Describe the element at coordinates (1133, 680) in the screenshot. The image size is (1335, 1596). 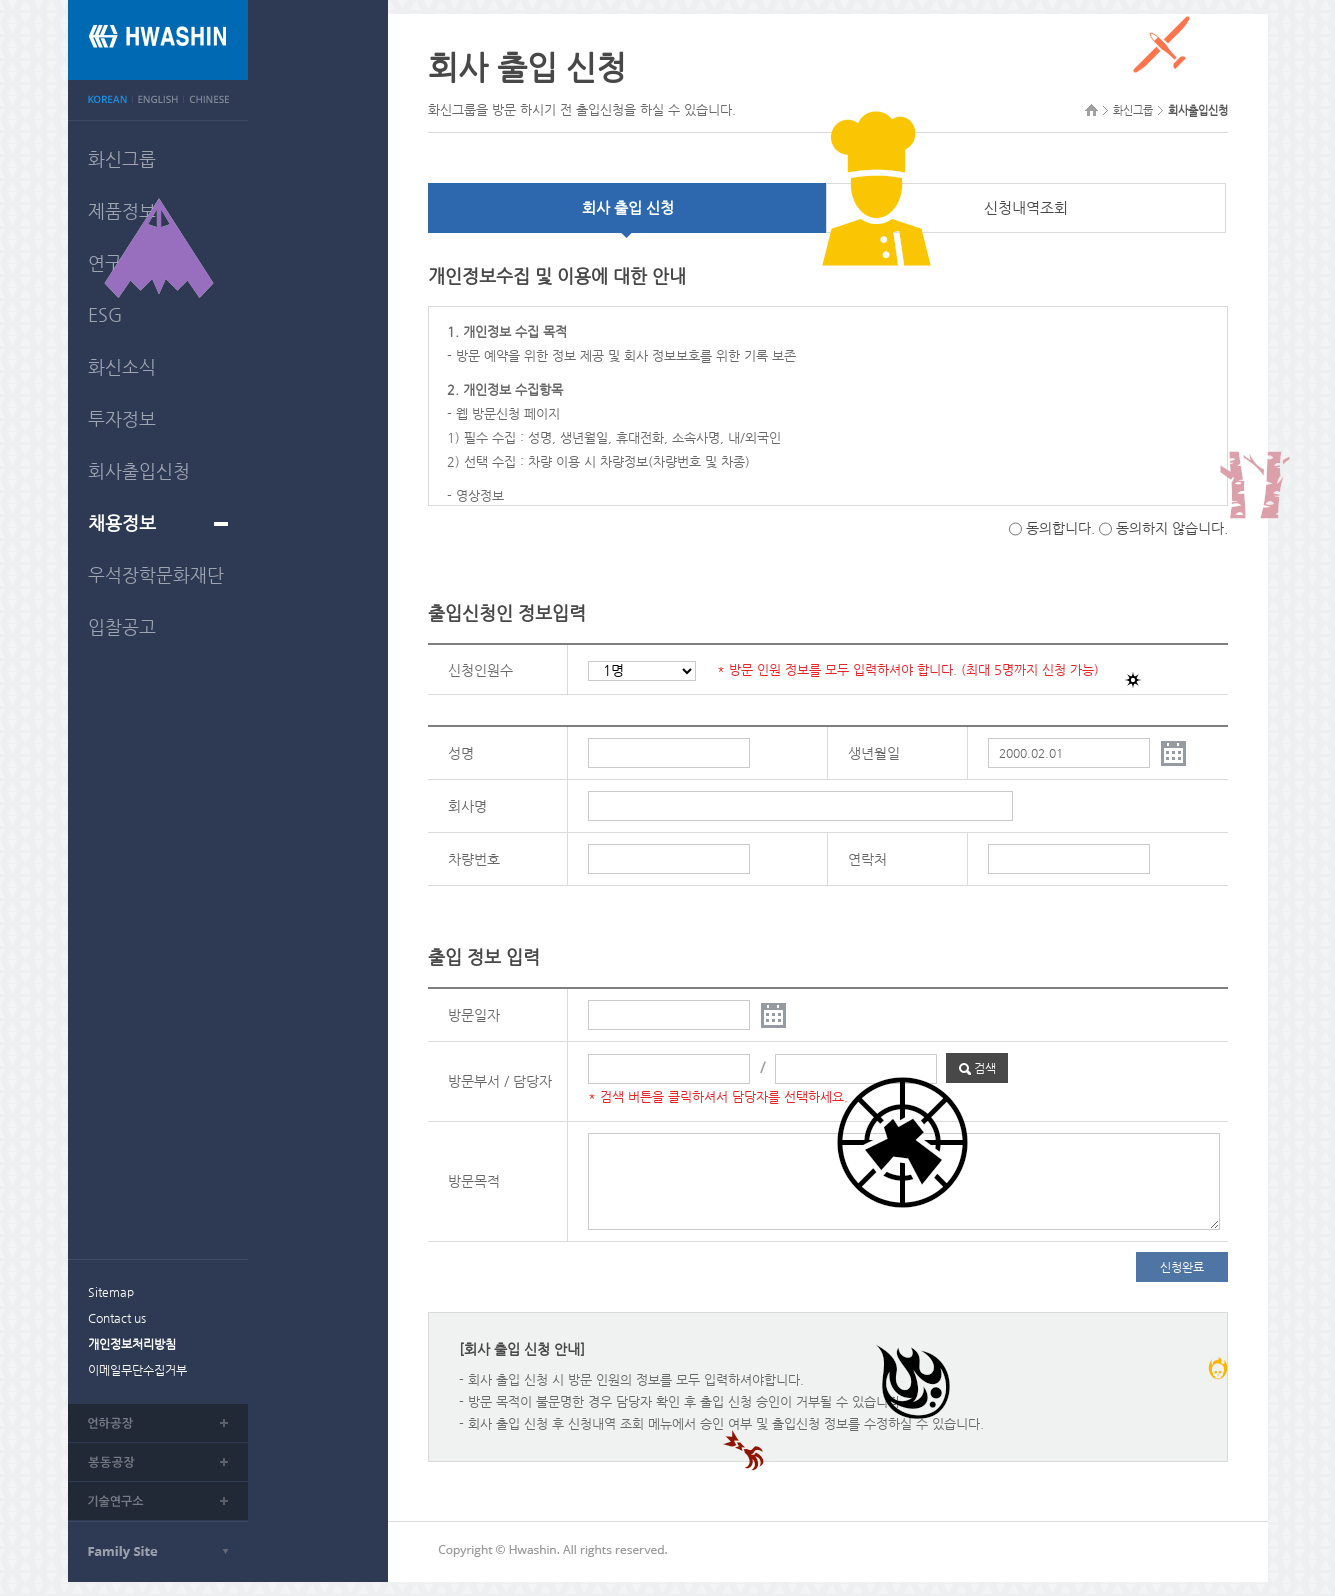
I see `indicates a hazard or danger zone in gameplay` at that location.